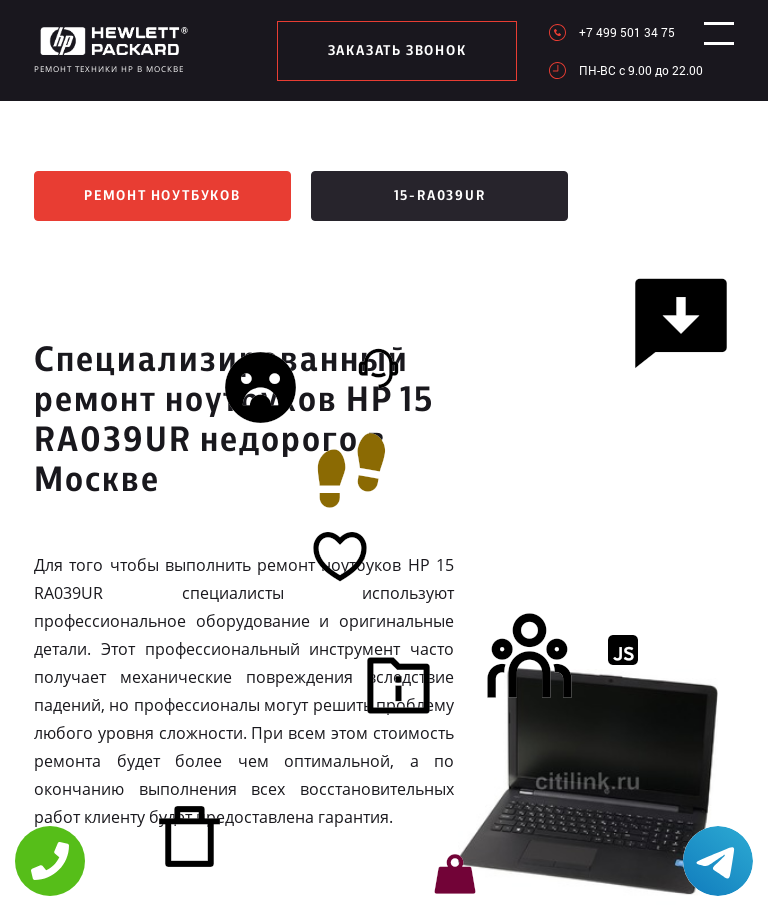 The image size is (768, 911). What do you see at coordinates (189, 836) in the screenshot?
I see `delete selected item` at bounding box center [189, 836].